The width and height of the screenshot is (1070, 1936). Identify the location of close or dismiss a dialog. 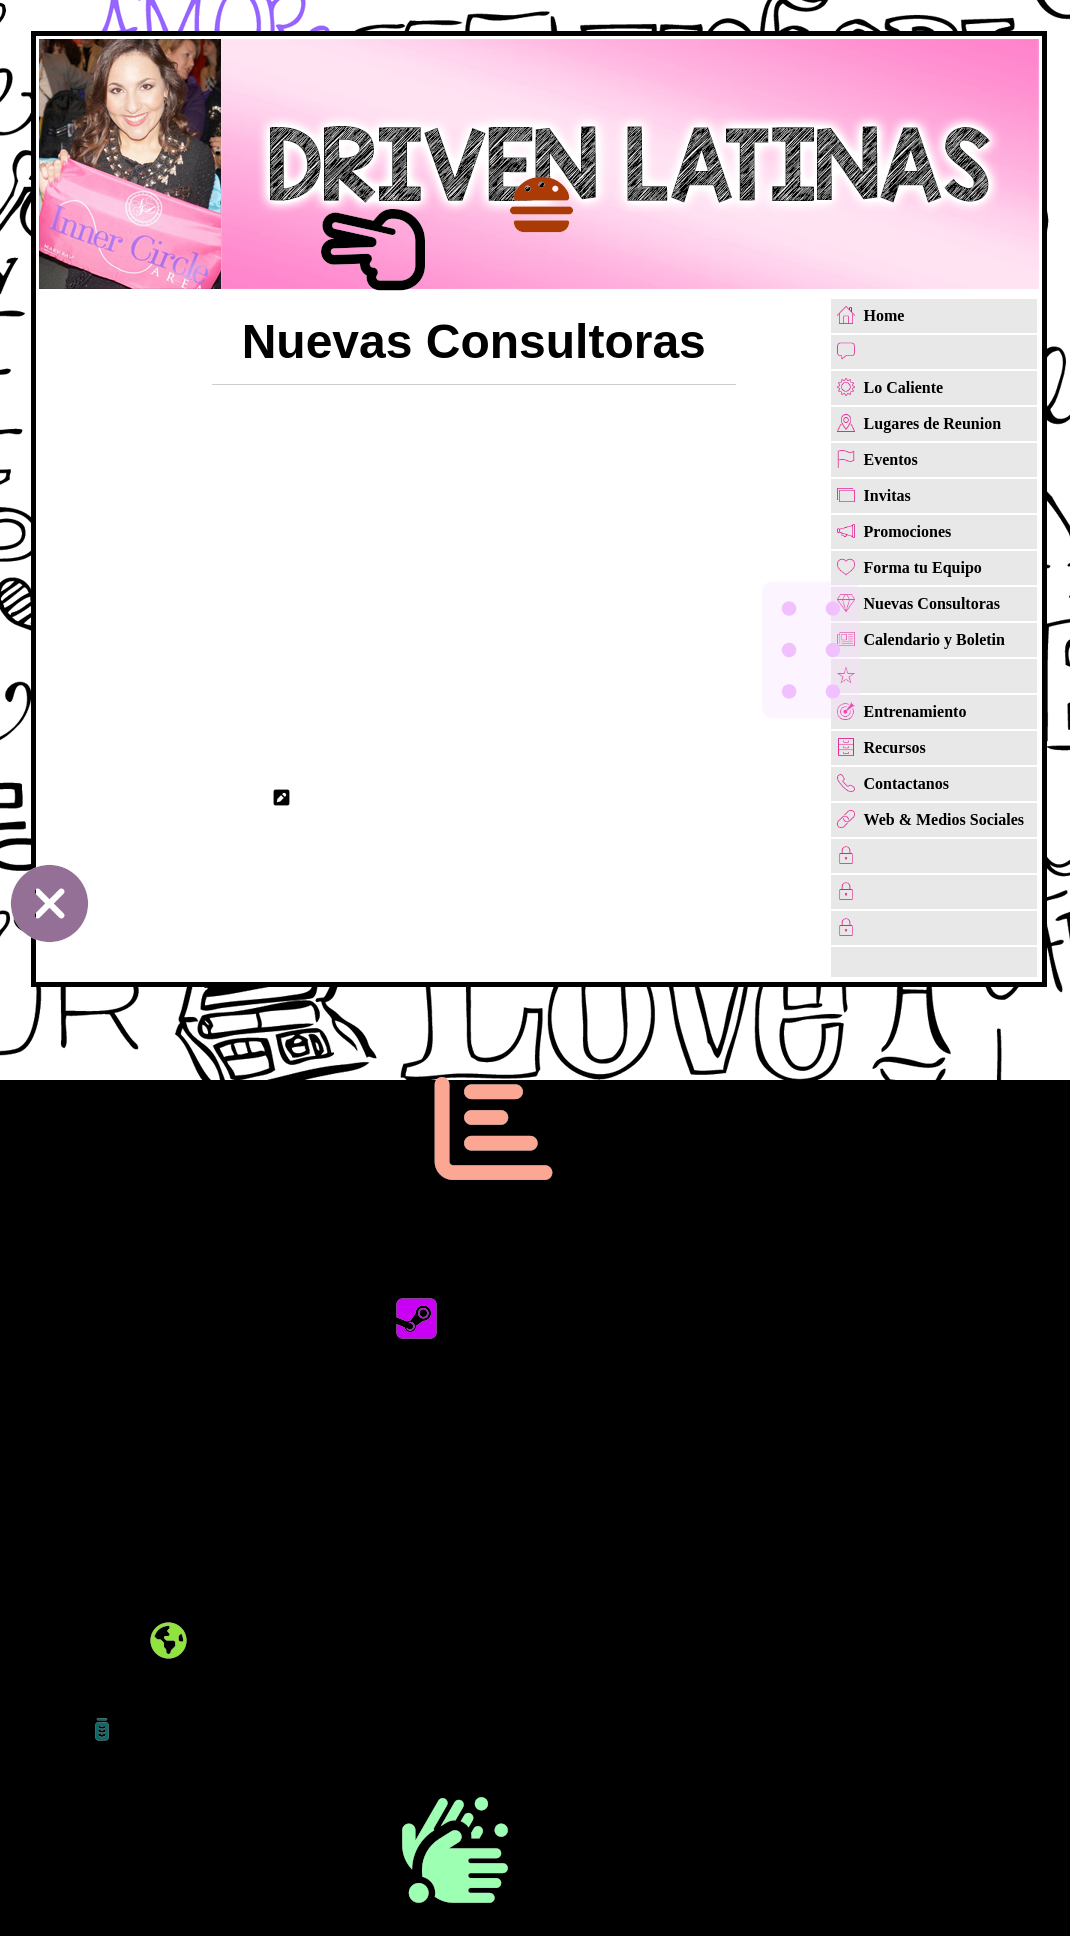
(49, 903).